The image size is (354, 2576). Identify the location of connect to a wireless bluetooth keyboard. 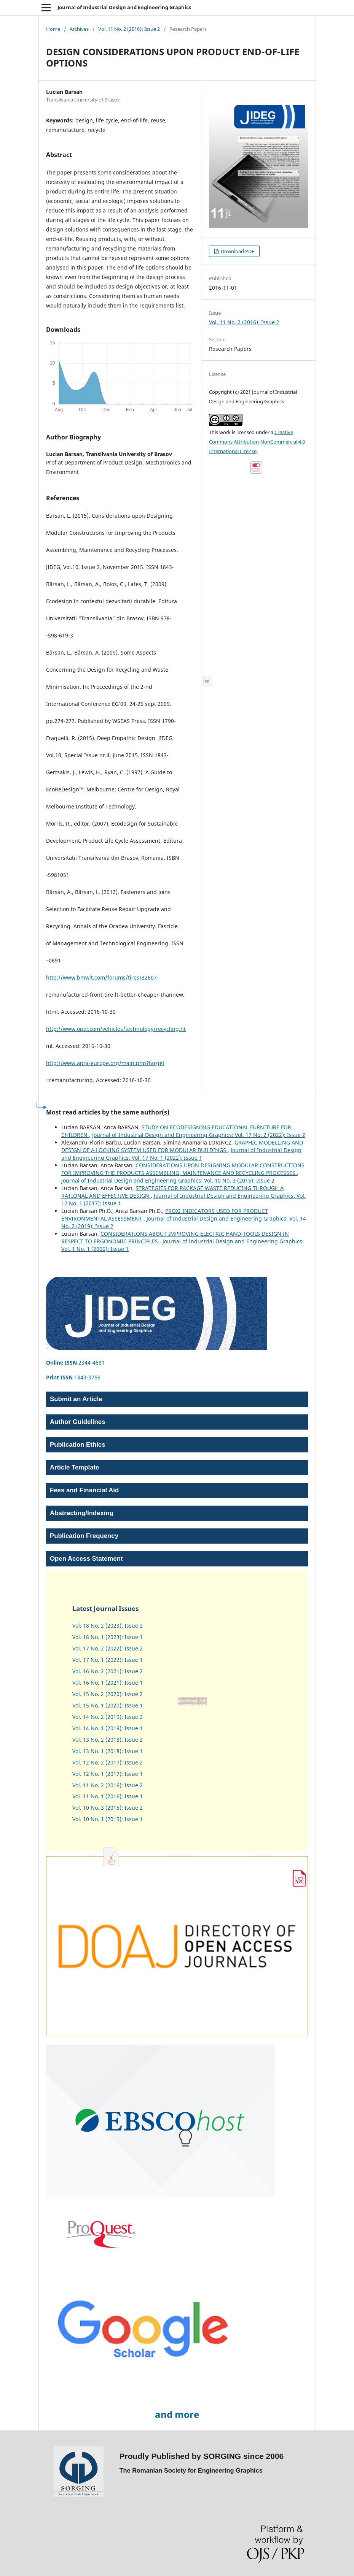
(192, 1701).